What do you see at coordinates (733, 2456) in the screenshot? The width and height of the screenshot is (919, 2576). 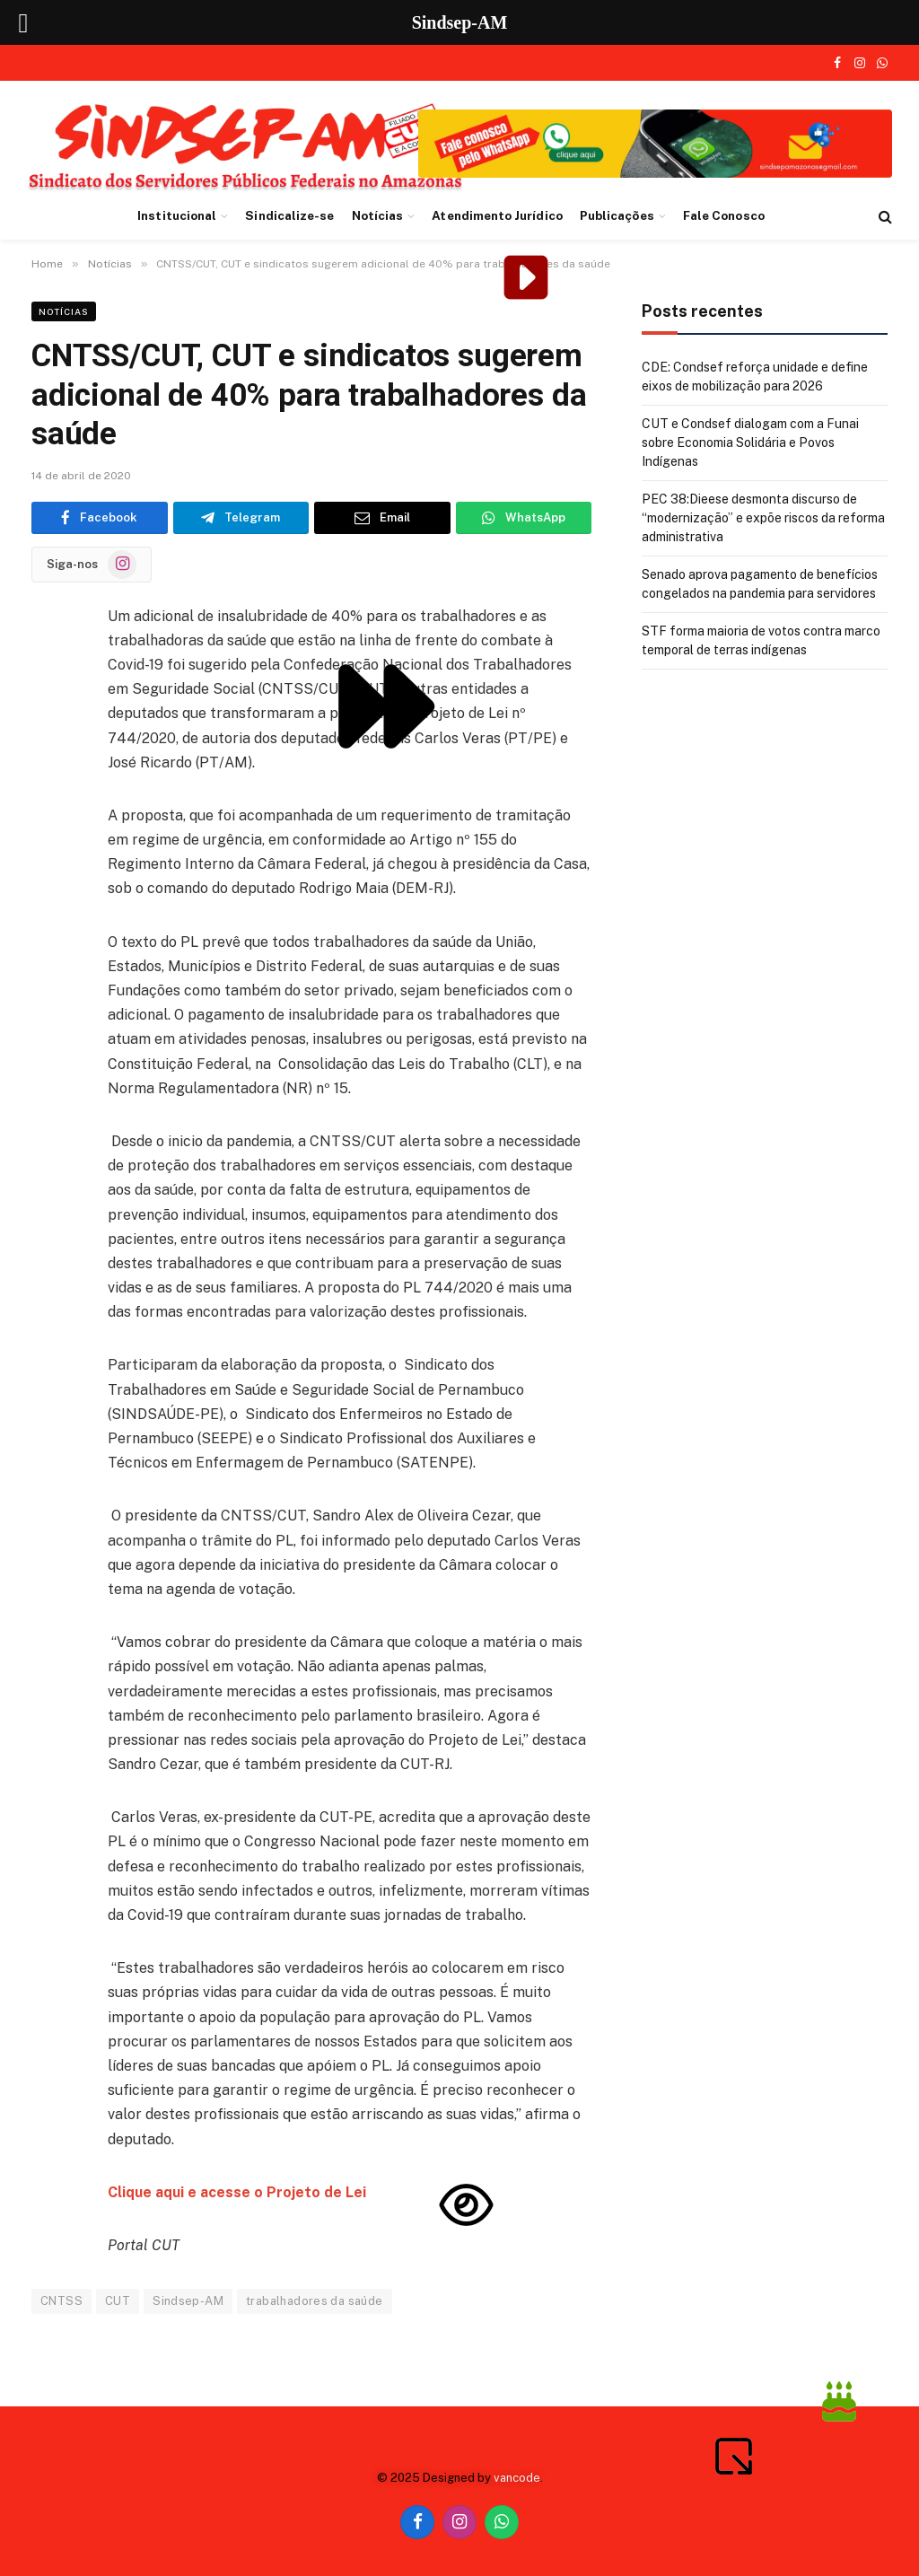 I see `expand content to full screen` at bounding box center [733, 2456].